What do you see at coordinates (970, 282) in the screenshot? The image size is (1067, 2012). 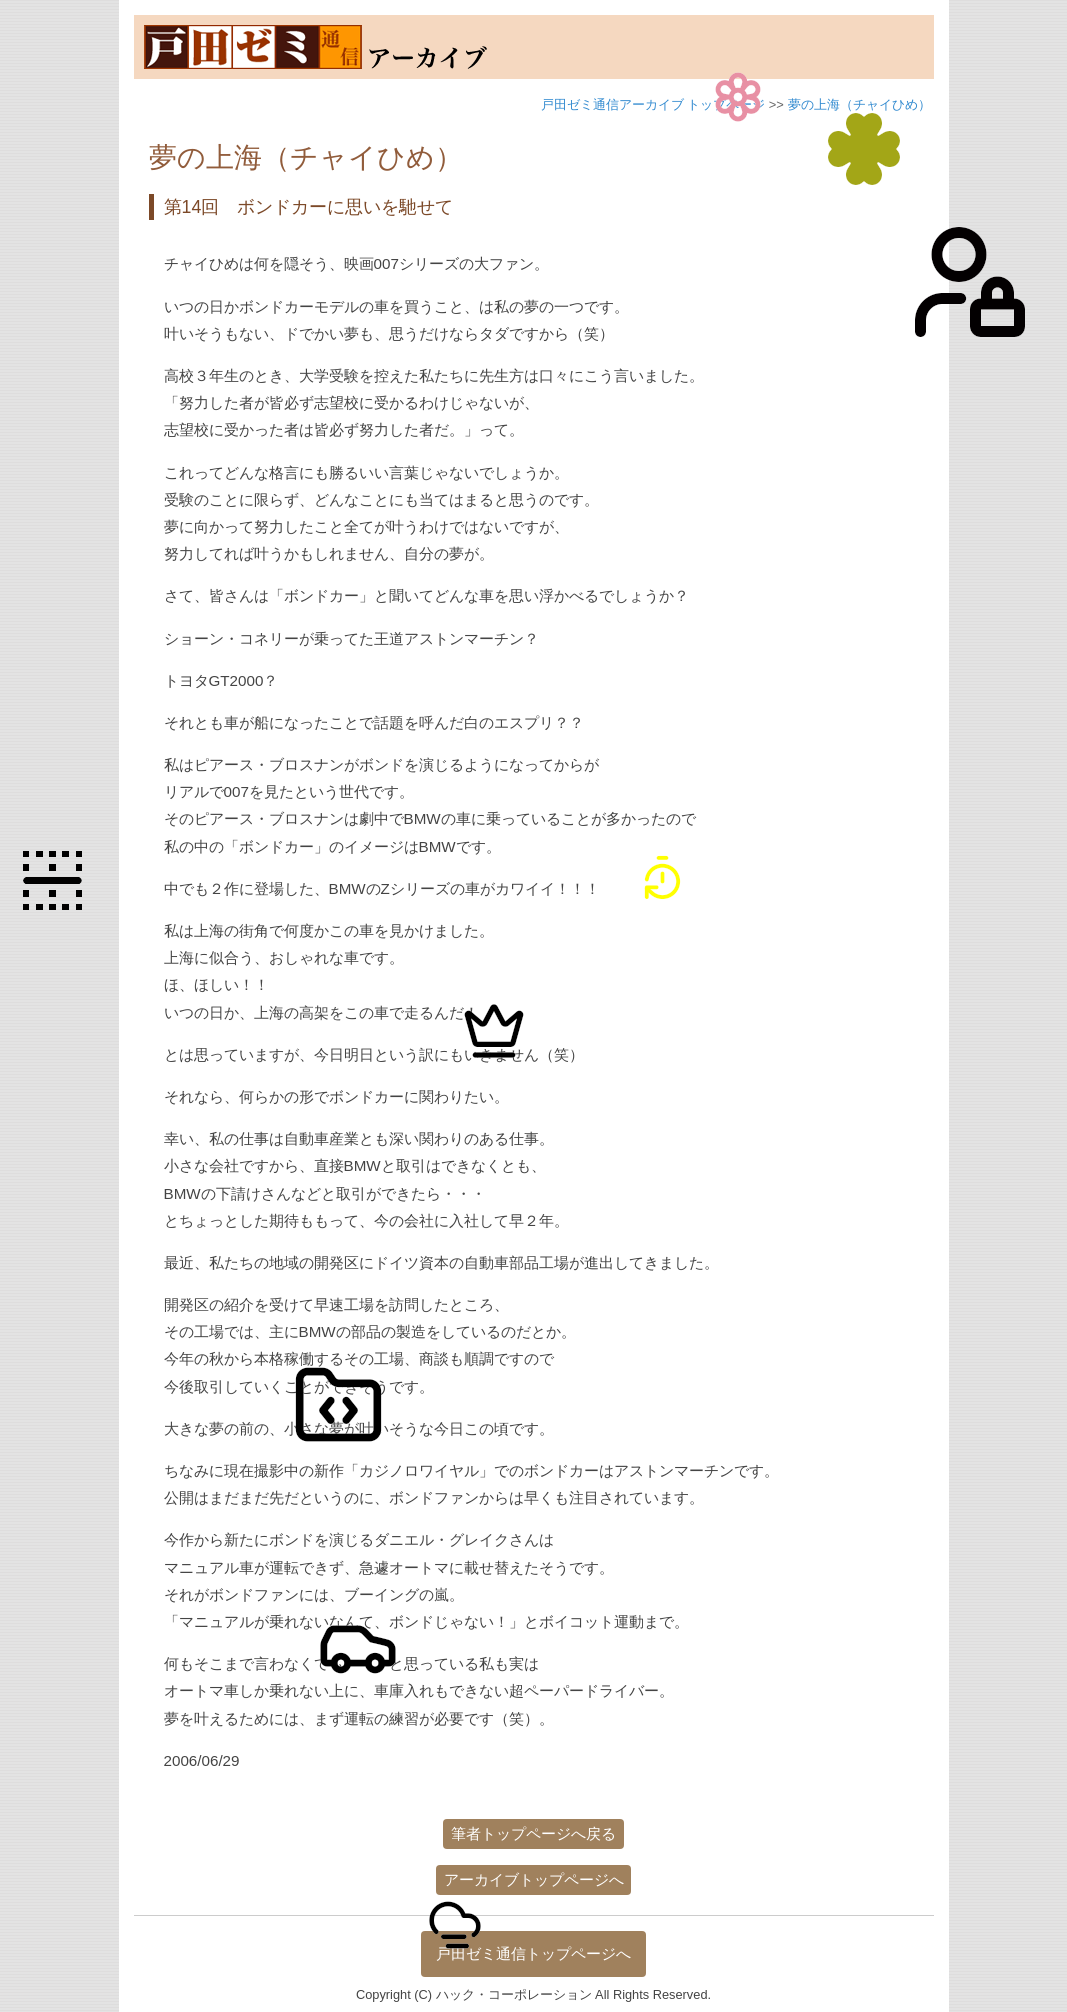 I see `lock or restrict a user account` at bounding box center [970, 282].